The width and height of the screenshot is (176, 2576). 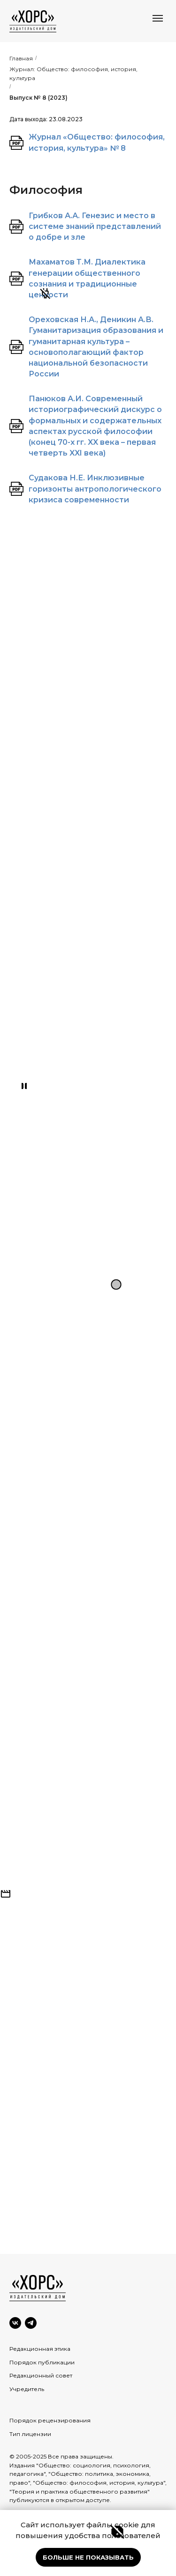 What do you see at coordinates (117, 2532) in the screenshot?
I see `disable or turn off reporting` at bounding box center [117, 2532].